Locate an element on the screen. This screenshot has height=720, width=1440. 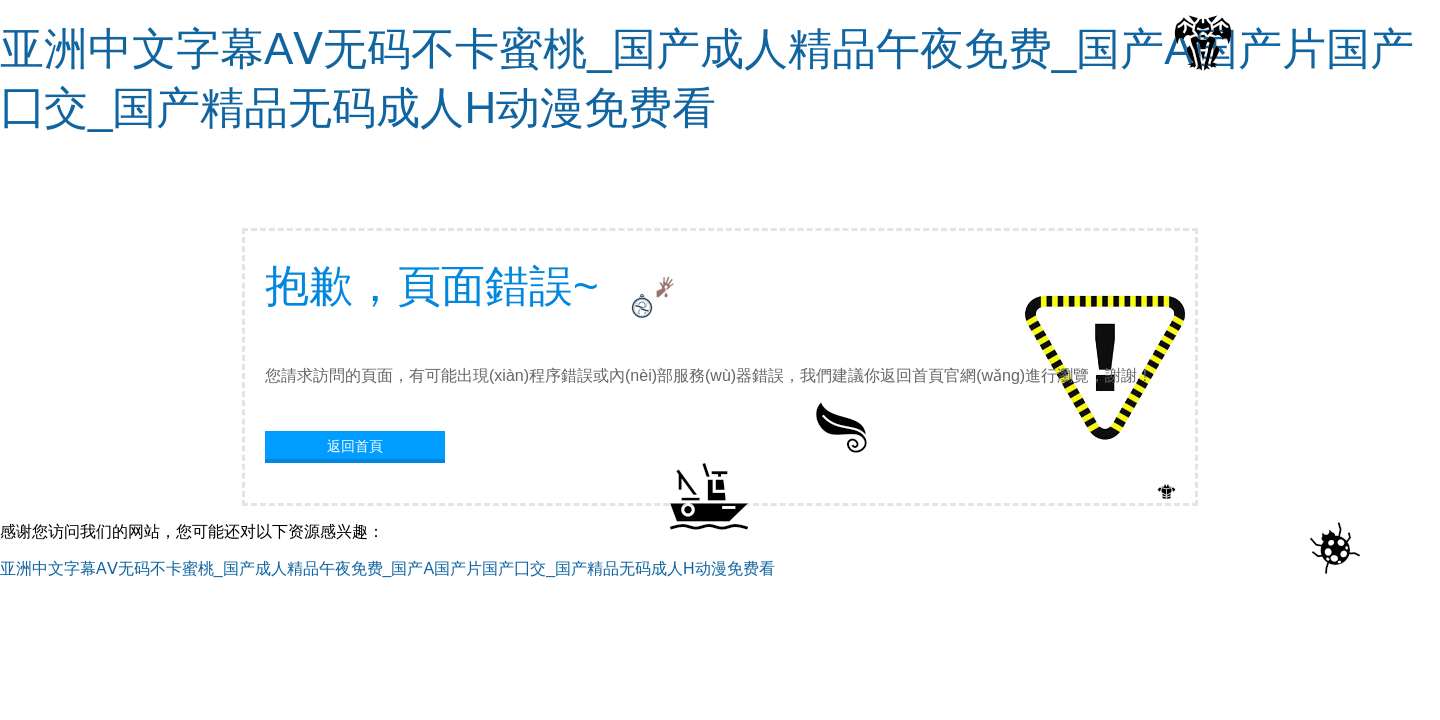
report a bug or software issue is located at coordinates (1335, 548).